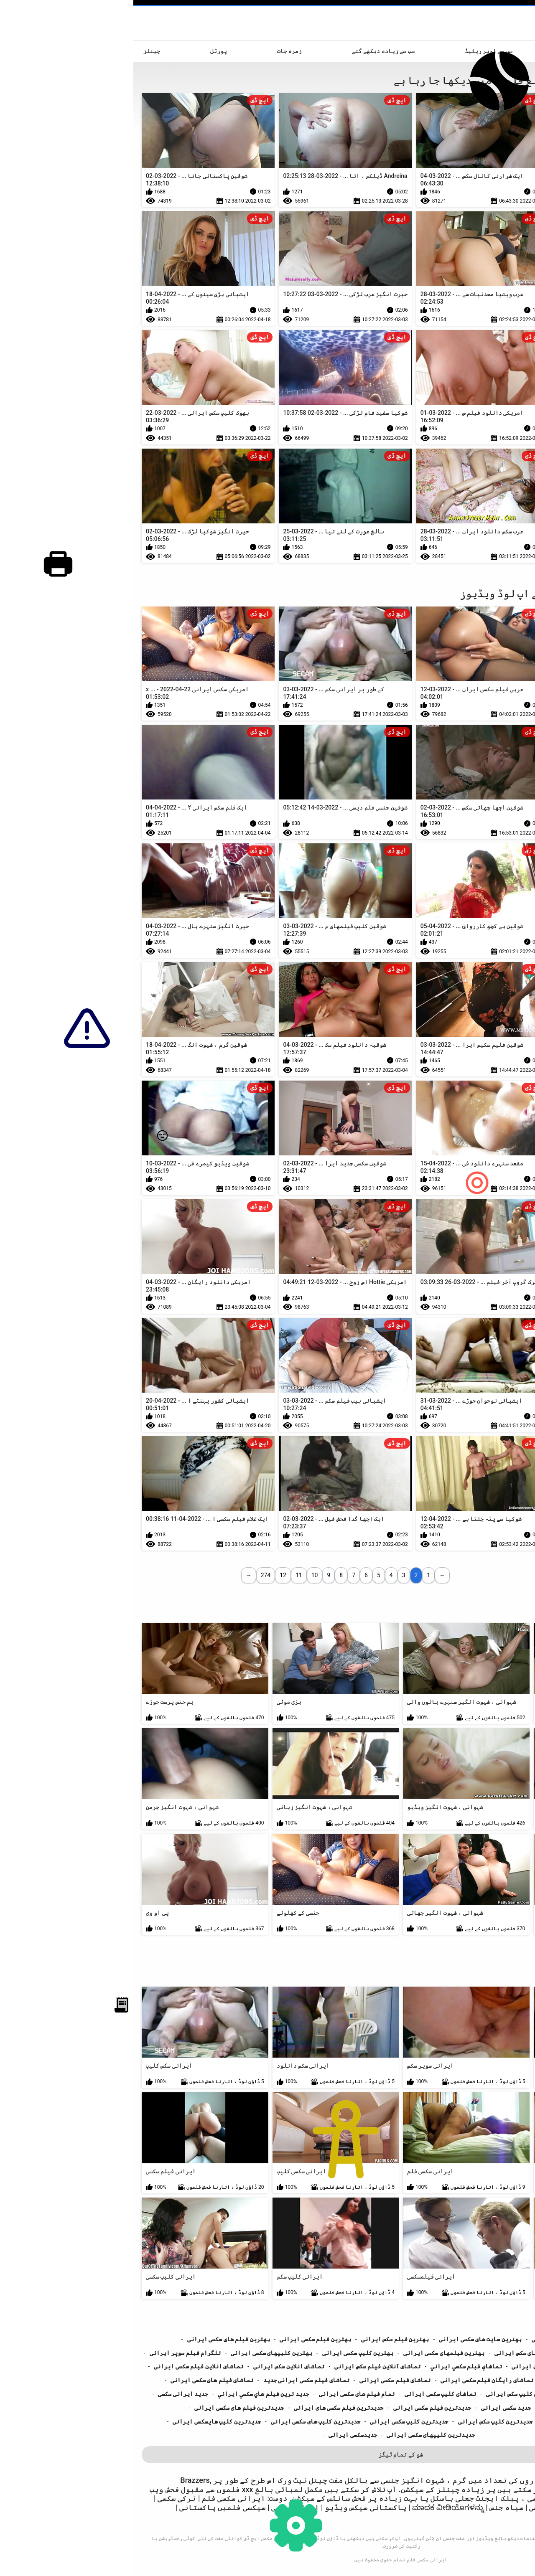  I want to click on access tennis or sports-related features, so click(499, 81).